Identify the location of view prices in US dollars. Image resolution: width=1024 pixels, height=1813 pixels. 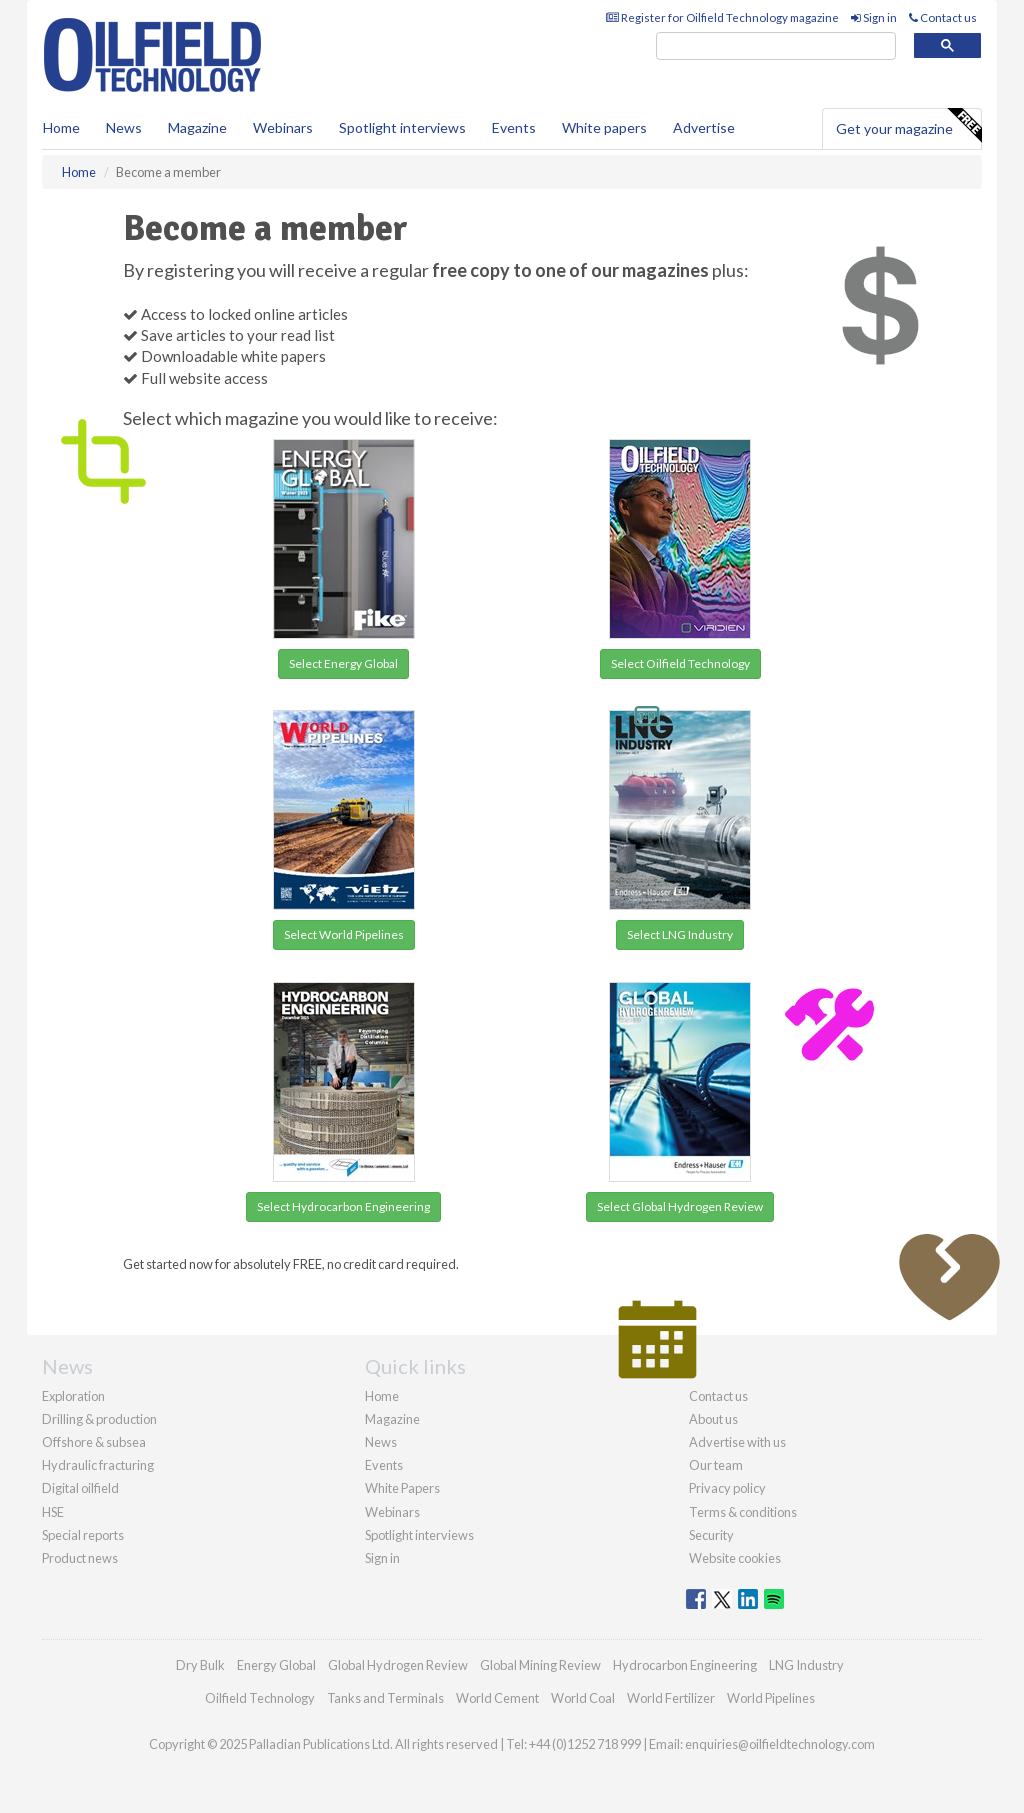
(880, 305).